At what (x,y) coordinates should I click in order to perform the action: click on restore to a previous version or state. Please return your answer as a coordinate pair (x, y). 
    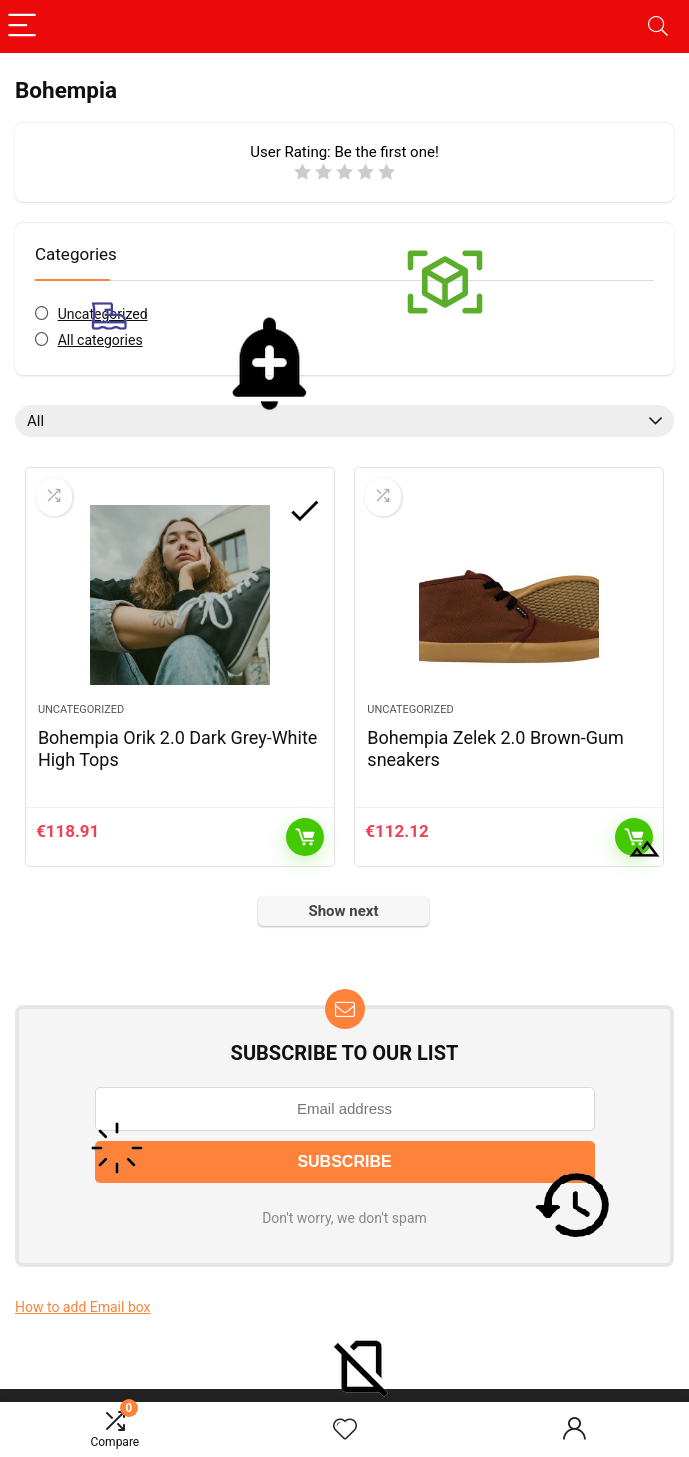
    Looking at the image, I should click on (573, 1205).